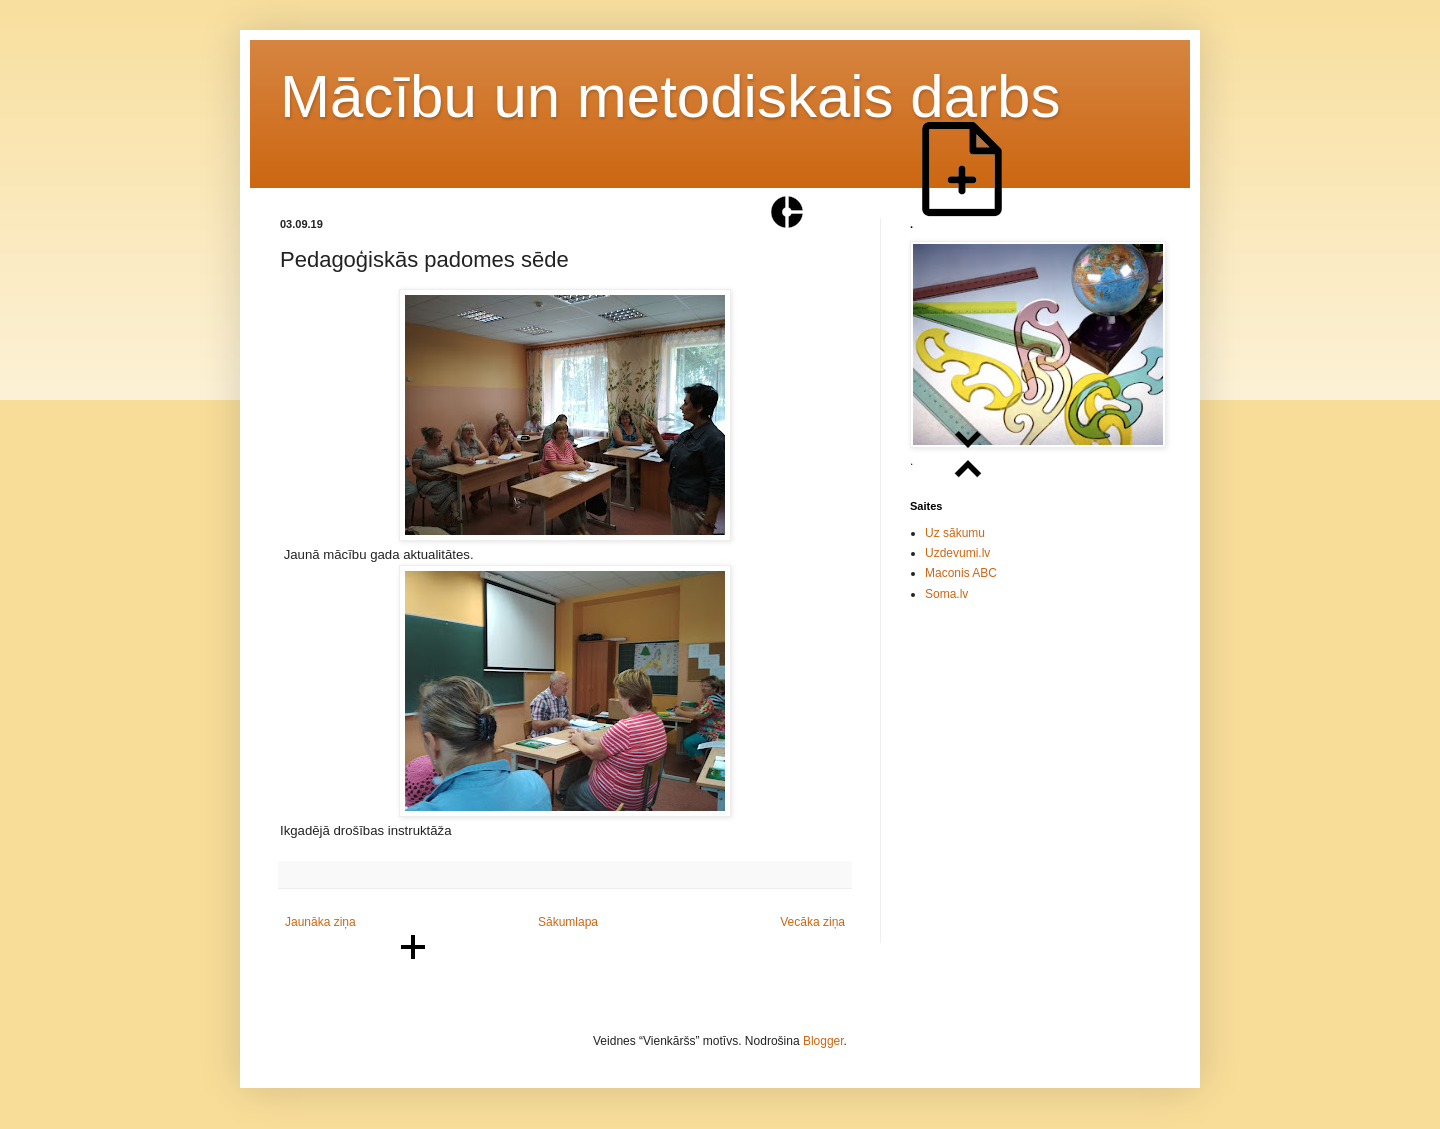  I want to click on add a new item, so click(413, 947).